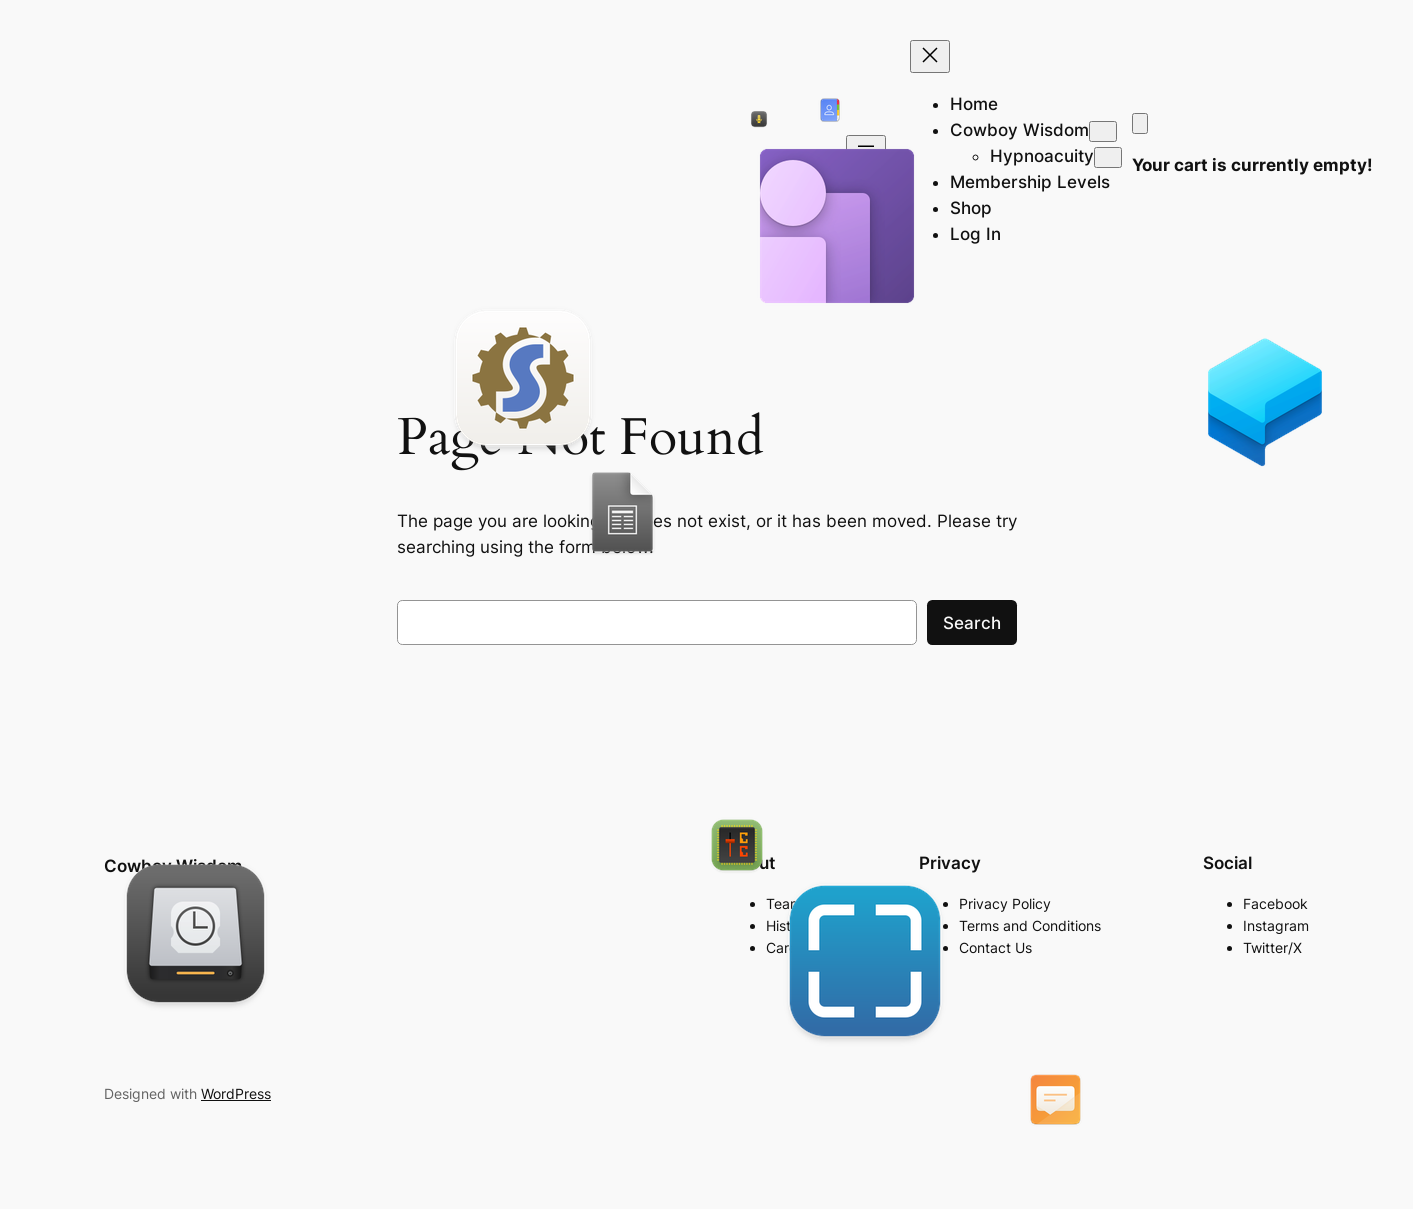 The height and width of the screenshot is (1209, 1413). I want to click on open corectrl system utility, so click(737, 845).